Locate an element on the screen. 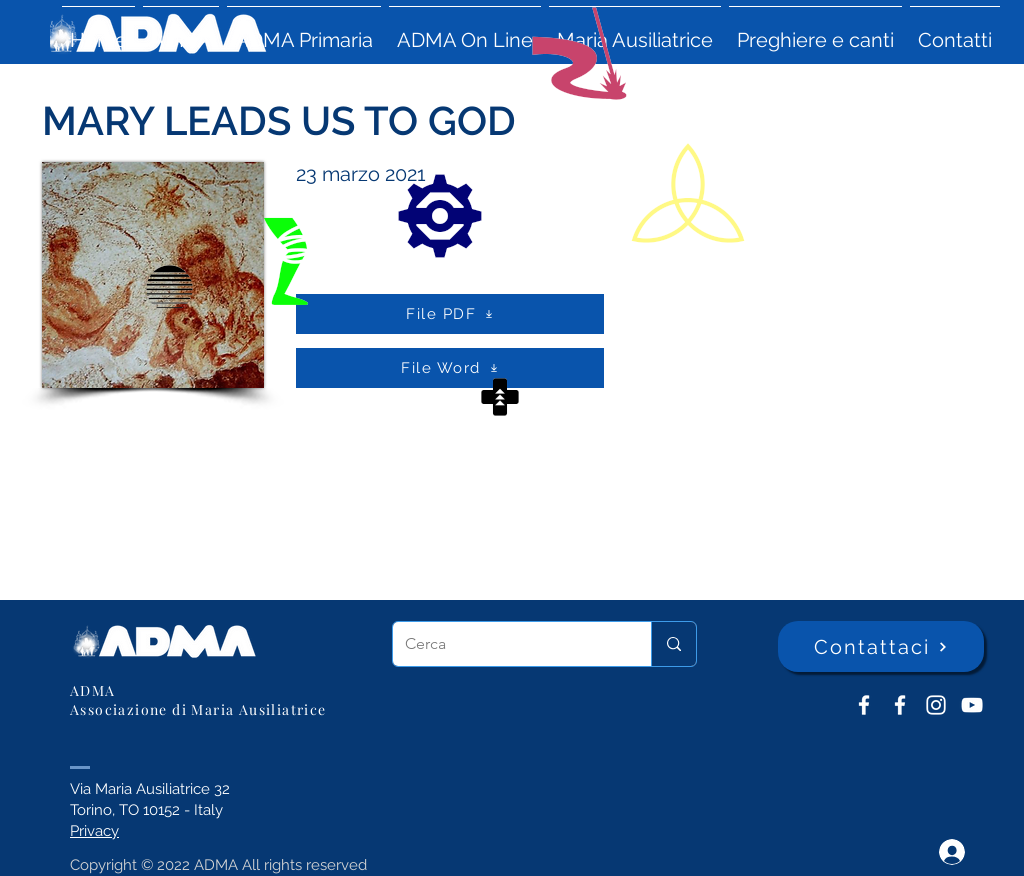 This screenshot has width=1024, height=876. access settings or preferences is located at coordinates (440, 216).